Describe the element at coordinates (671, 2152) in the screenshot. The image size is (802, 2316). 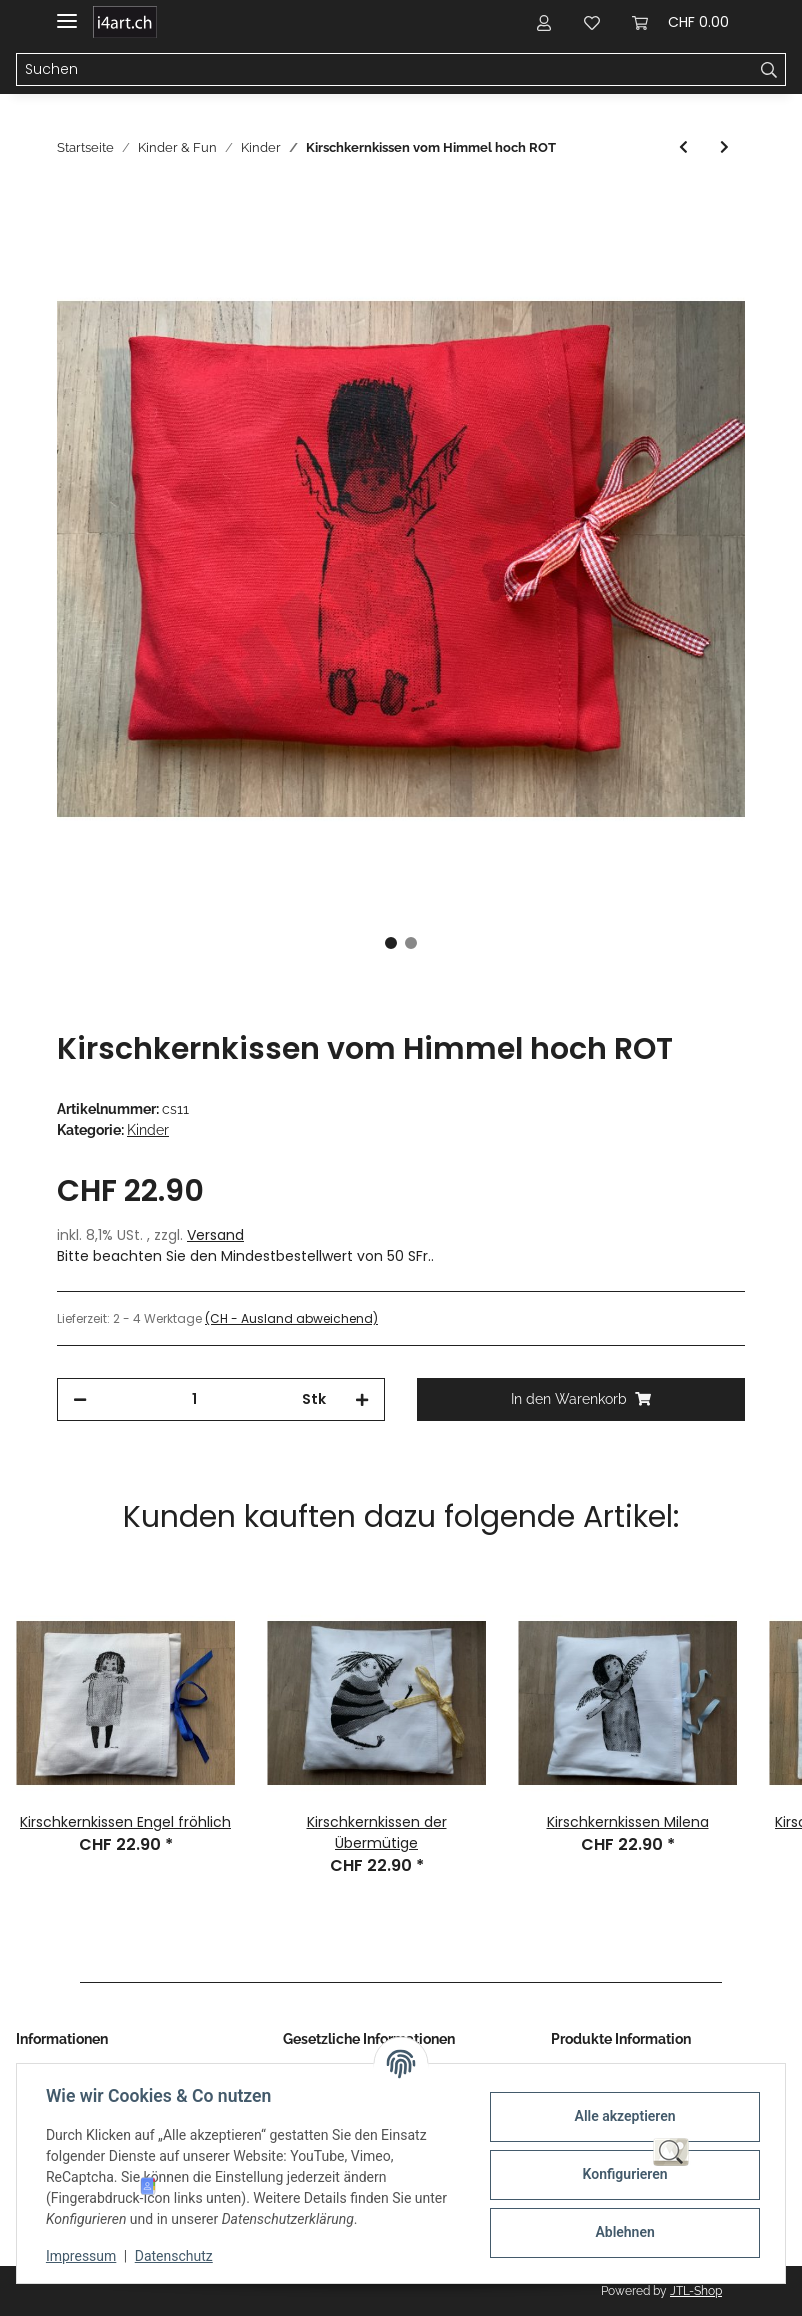
I see `open eye of mate image viewer application` at that location.